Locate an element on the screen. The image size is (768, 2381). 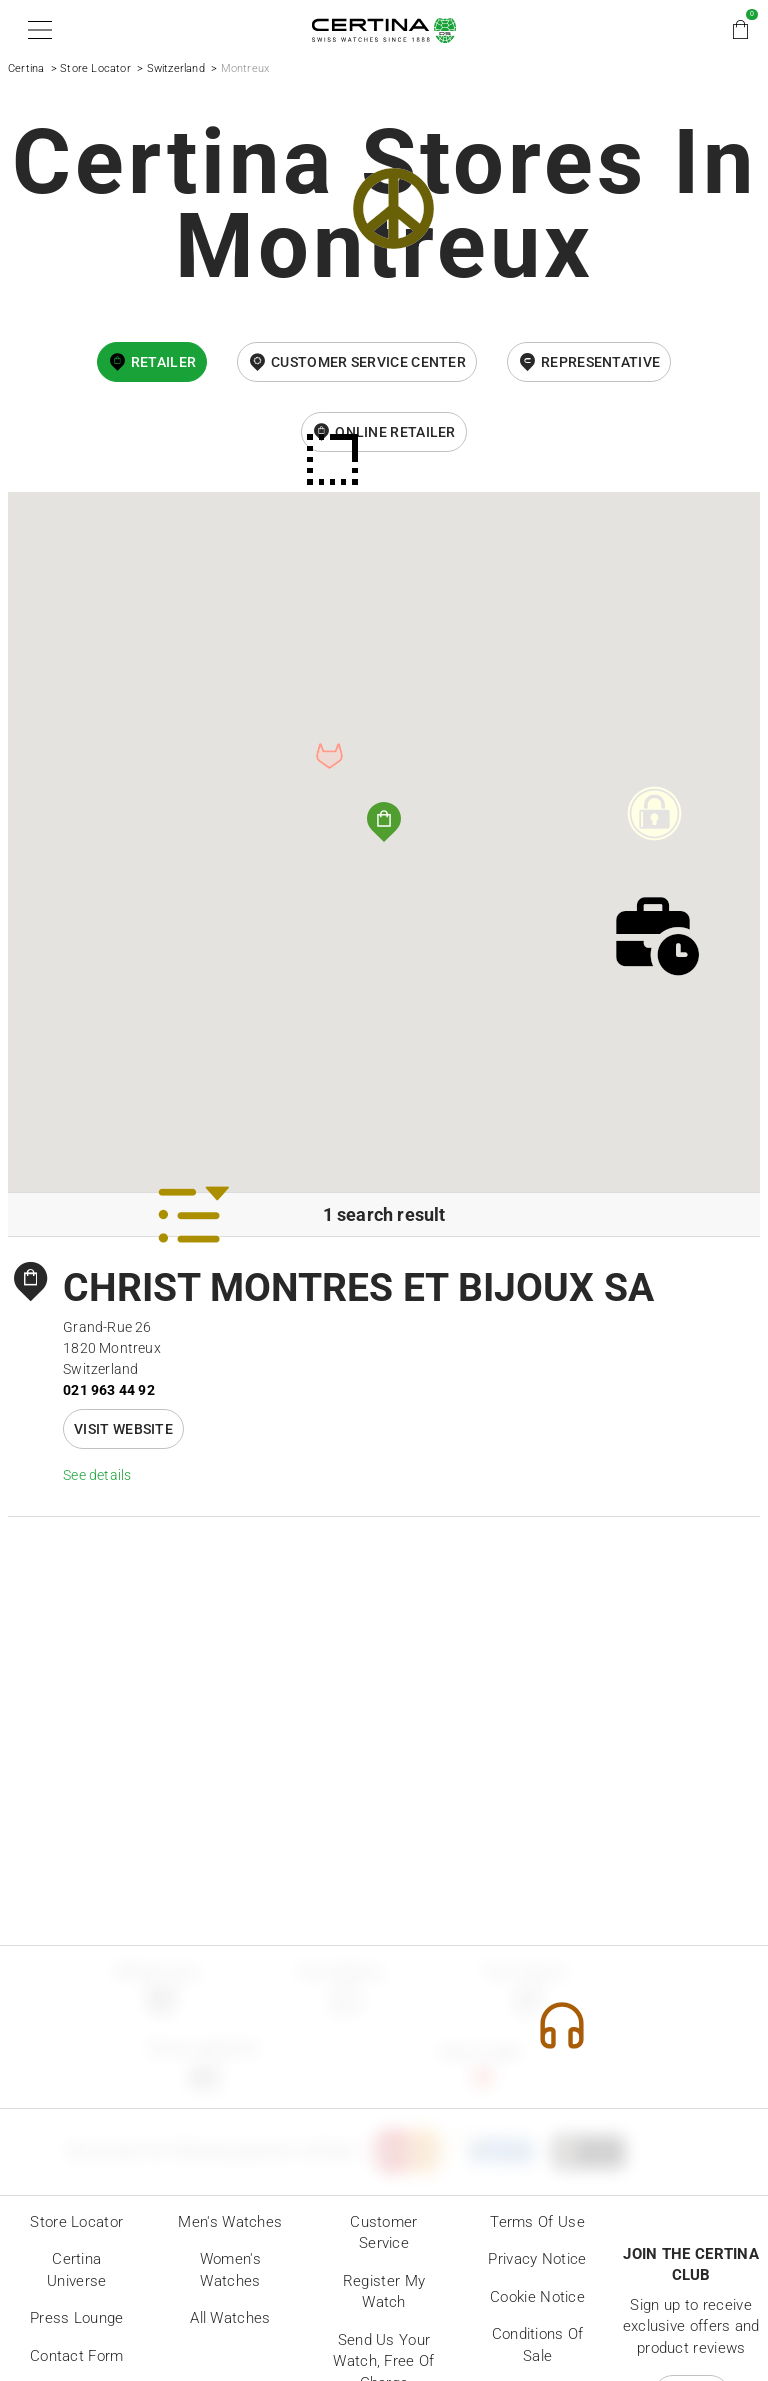
listen to audio or music is located at coordinates (562, 2027).